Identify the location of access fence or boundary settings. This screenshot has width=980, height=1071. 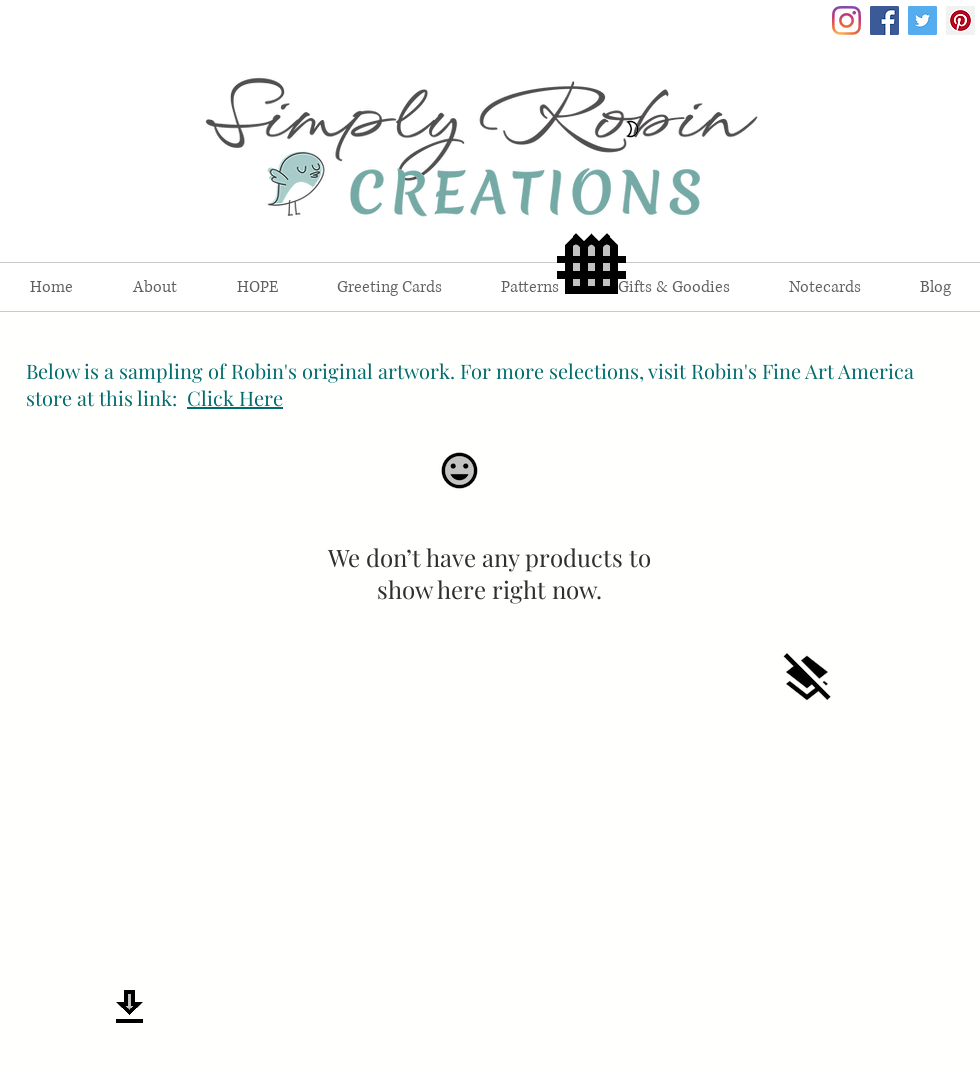
(591, 263).